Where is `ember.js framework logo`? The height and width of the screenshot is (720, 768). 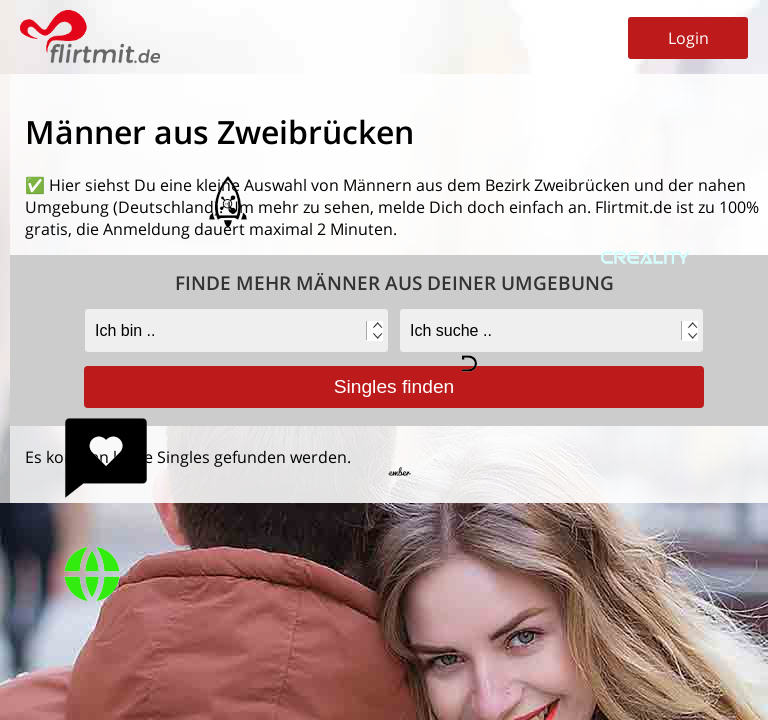 ember.js framework logo is located at coordinates (399, 473).